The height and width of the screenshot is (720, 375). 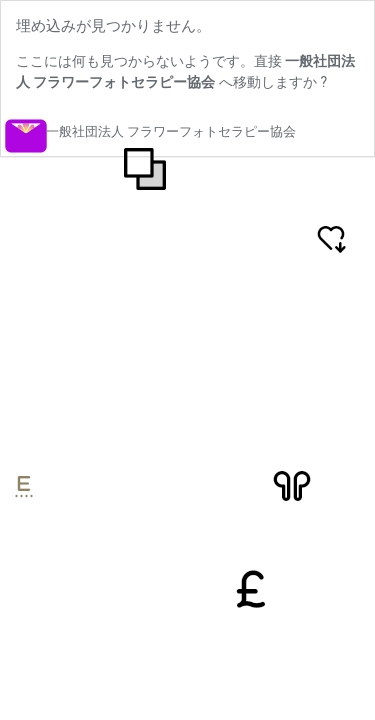 What do you see at coordinates (251, 589) in the screenshot?
I see `view or manage British pound currency` at bounding box center [251, 589].